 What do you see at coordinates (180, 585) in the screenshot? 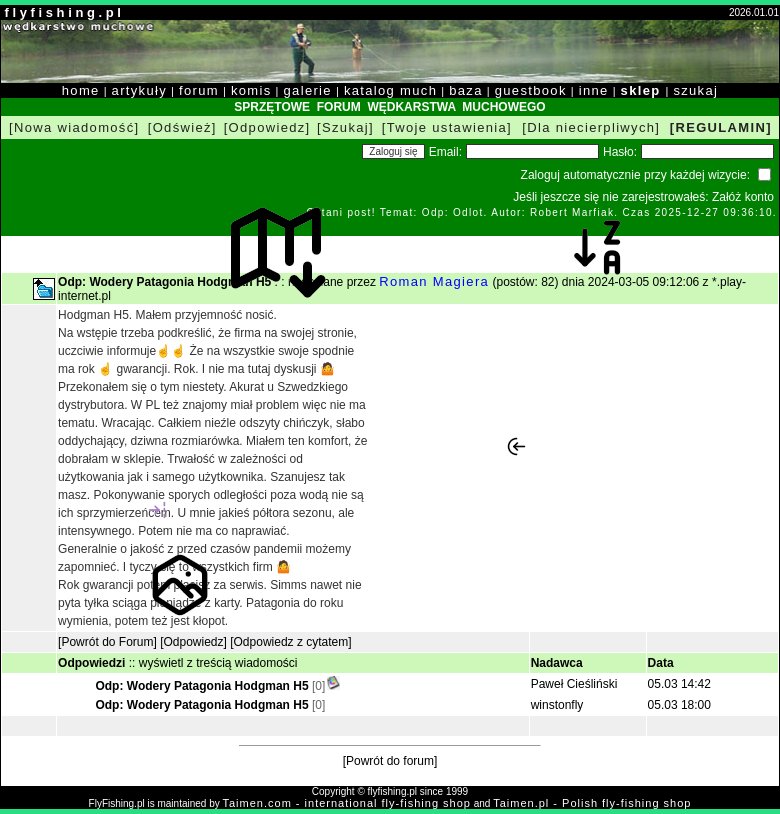
I see `view photos in hexagonal frame` at bounding box center [180, 585].